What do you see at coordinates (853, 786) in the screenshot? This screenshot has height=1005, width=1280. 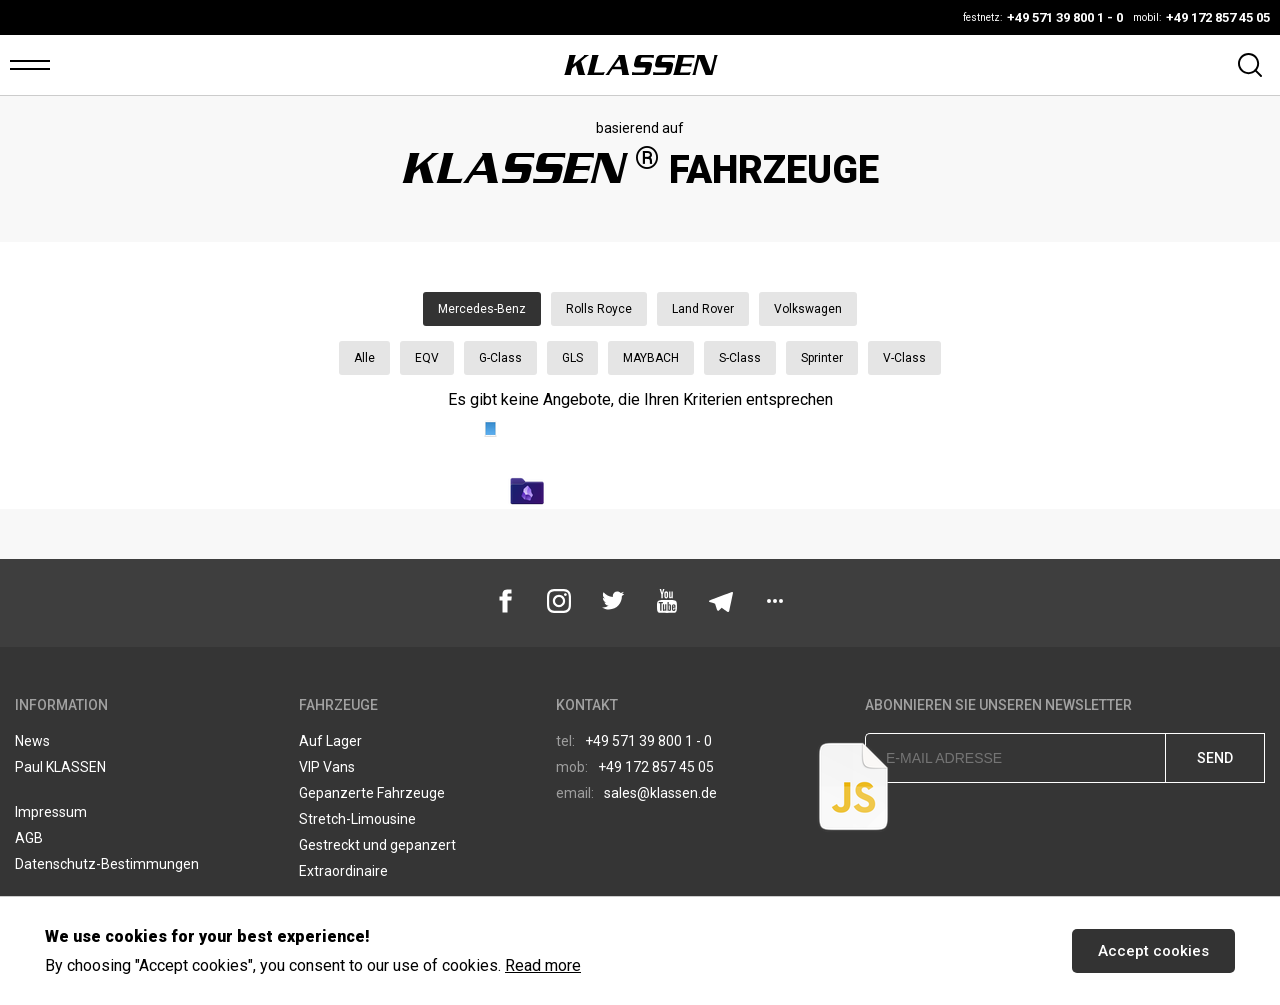 I see `javascript source code file` at bounding box center [853, 786].